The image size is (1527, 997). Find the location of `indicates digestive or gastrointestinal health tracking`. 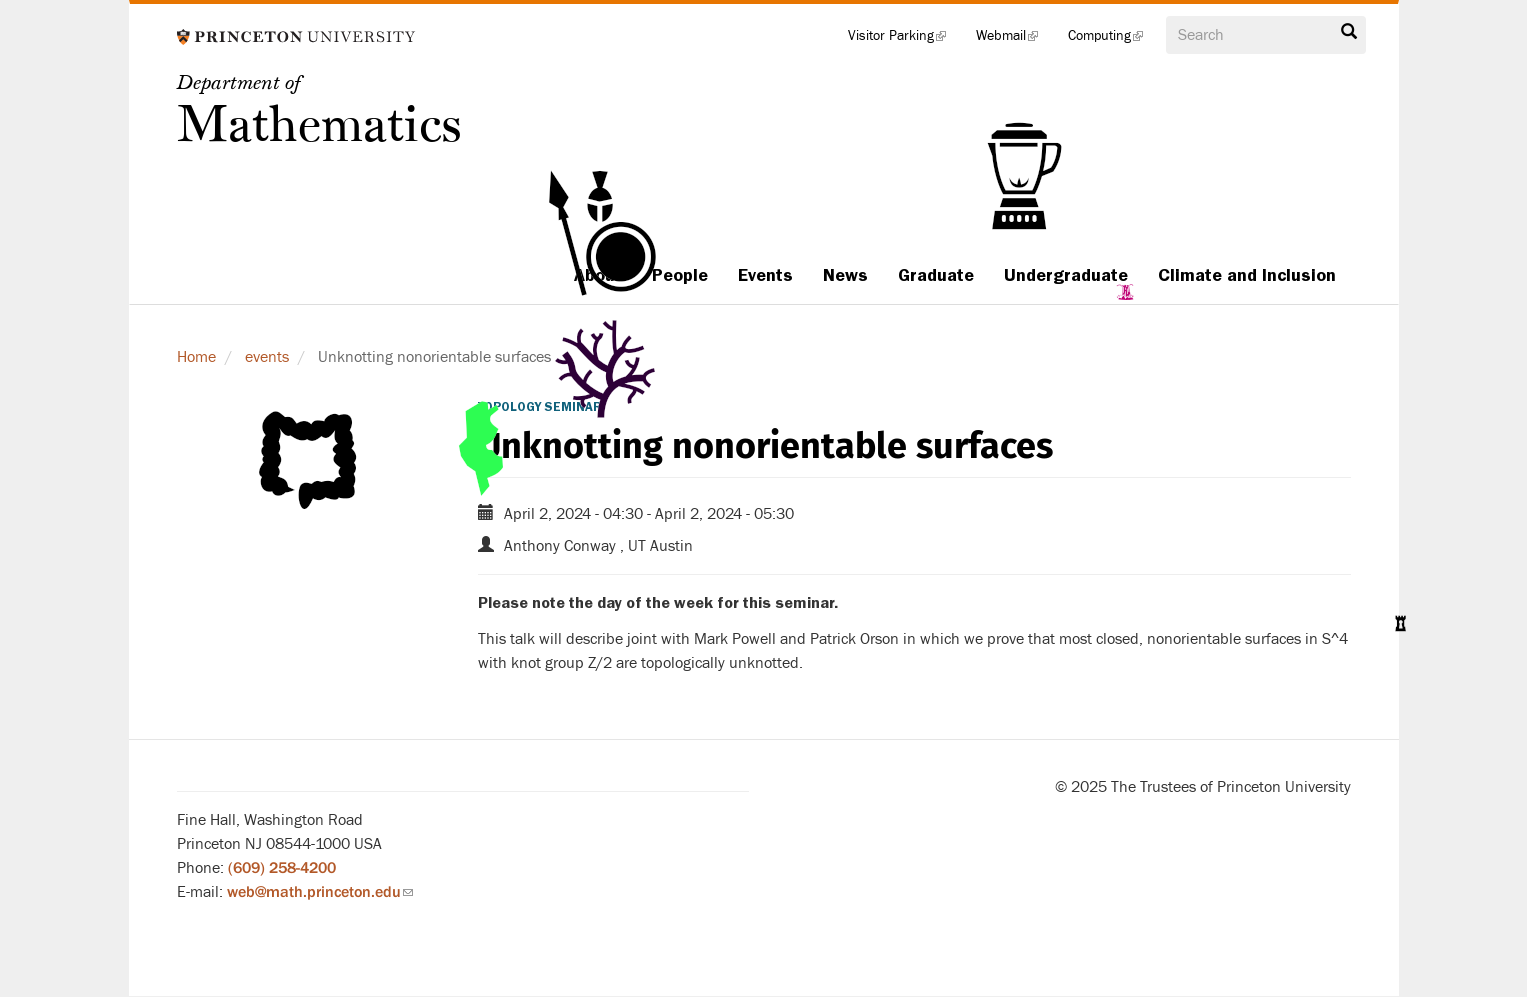

indicates digestive or gastrointestinal health tracking is located at coordinates (306, 459).